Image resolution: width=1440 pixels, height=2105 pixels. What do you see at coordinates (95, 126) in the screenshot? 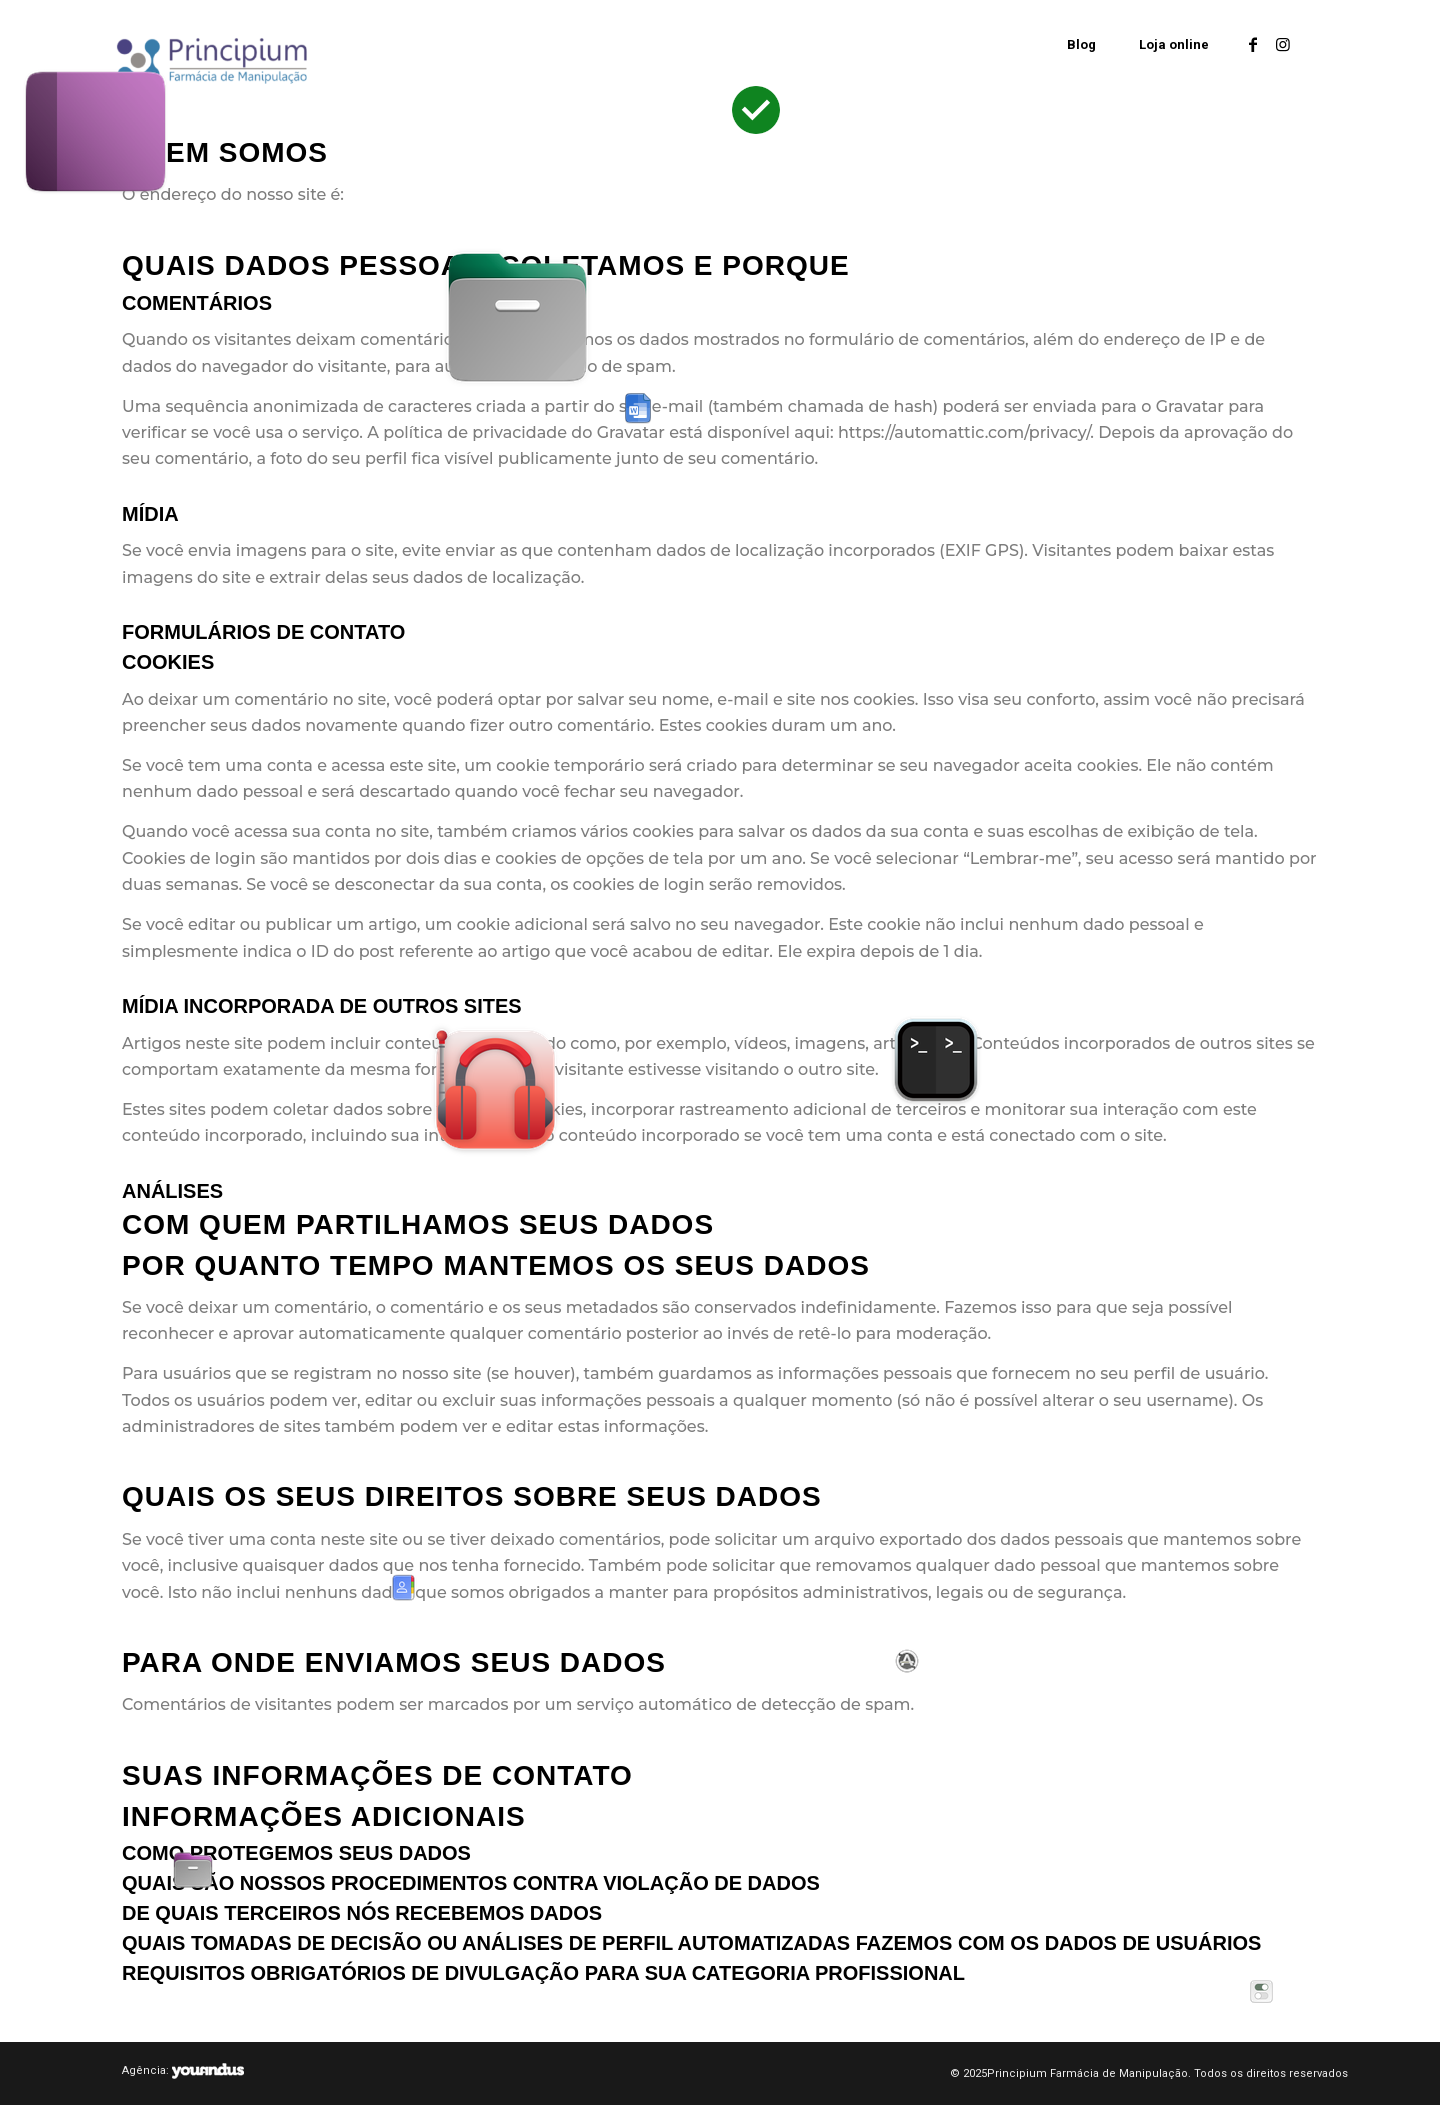
I see `access the desktop folder` at bounding box center [95, 126].